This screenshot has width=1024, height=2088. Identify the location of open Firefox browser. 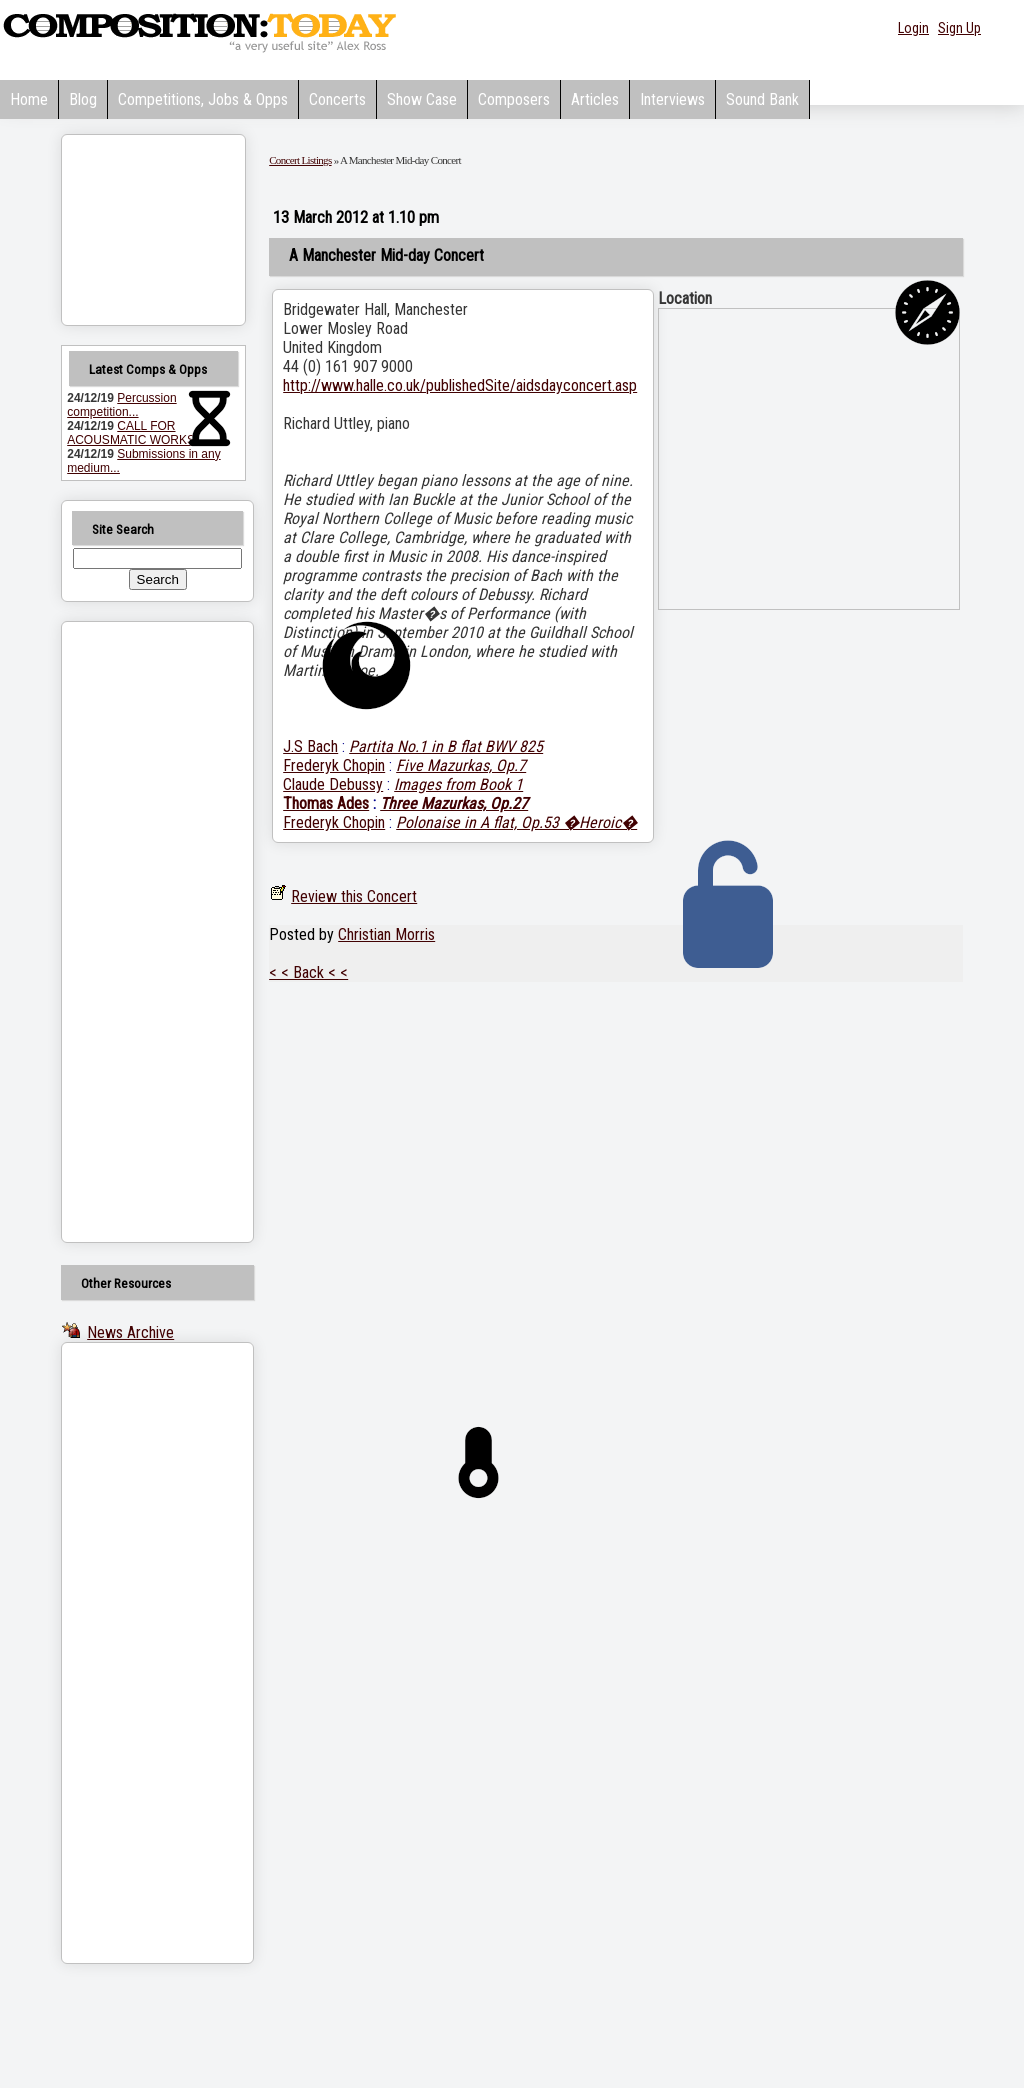
(366, 665).